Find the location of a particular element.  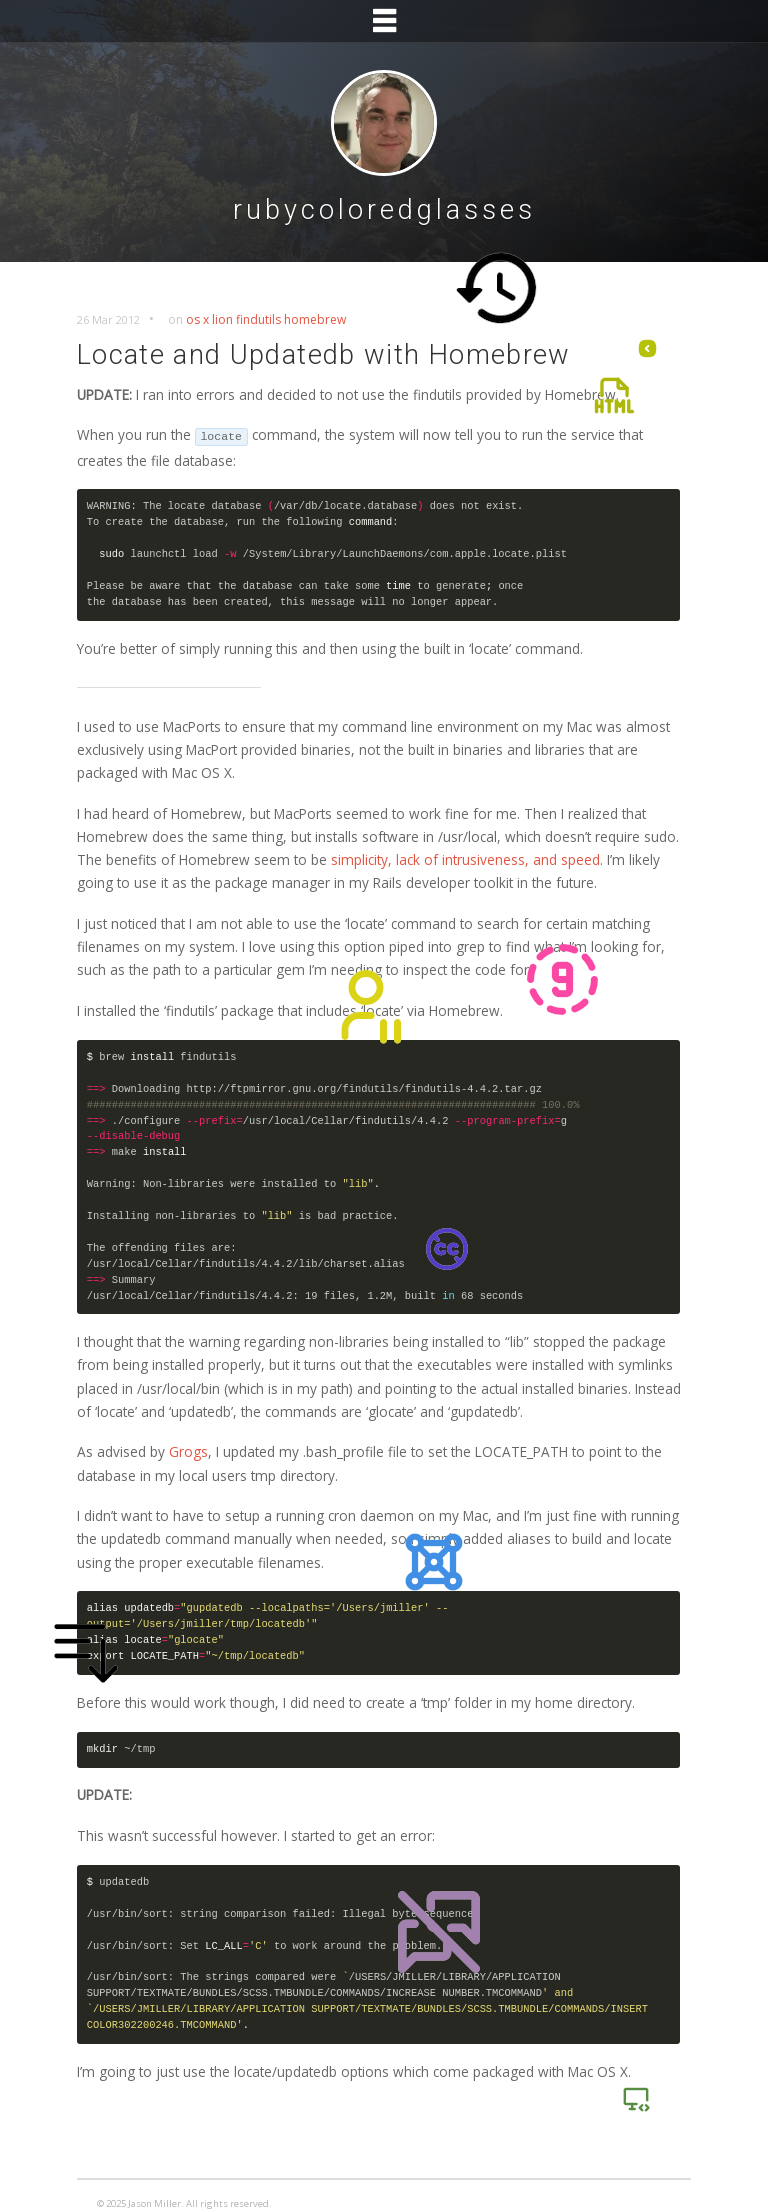

indicates an HTML file type is located at coordinates (614, 395).